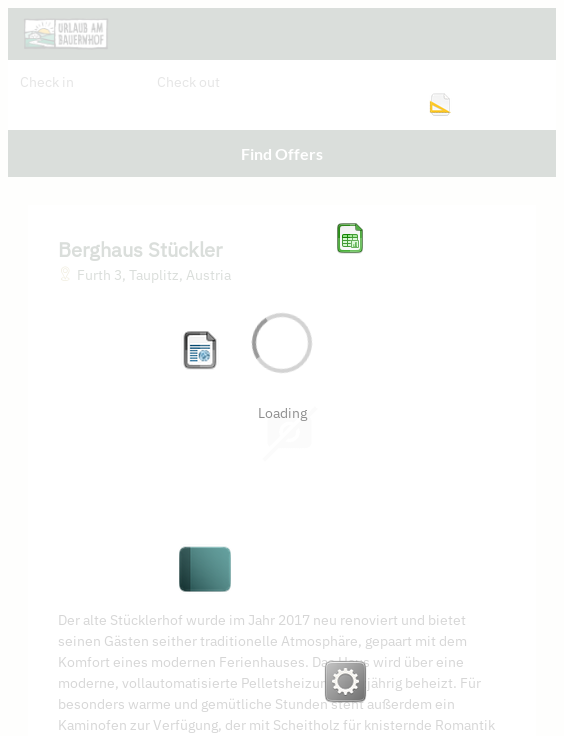  I want to click on executable application file, so click(345, 681).